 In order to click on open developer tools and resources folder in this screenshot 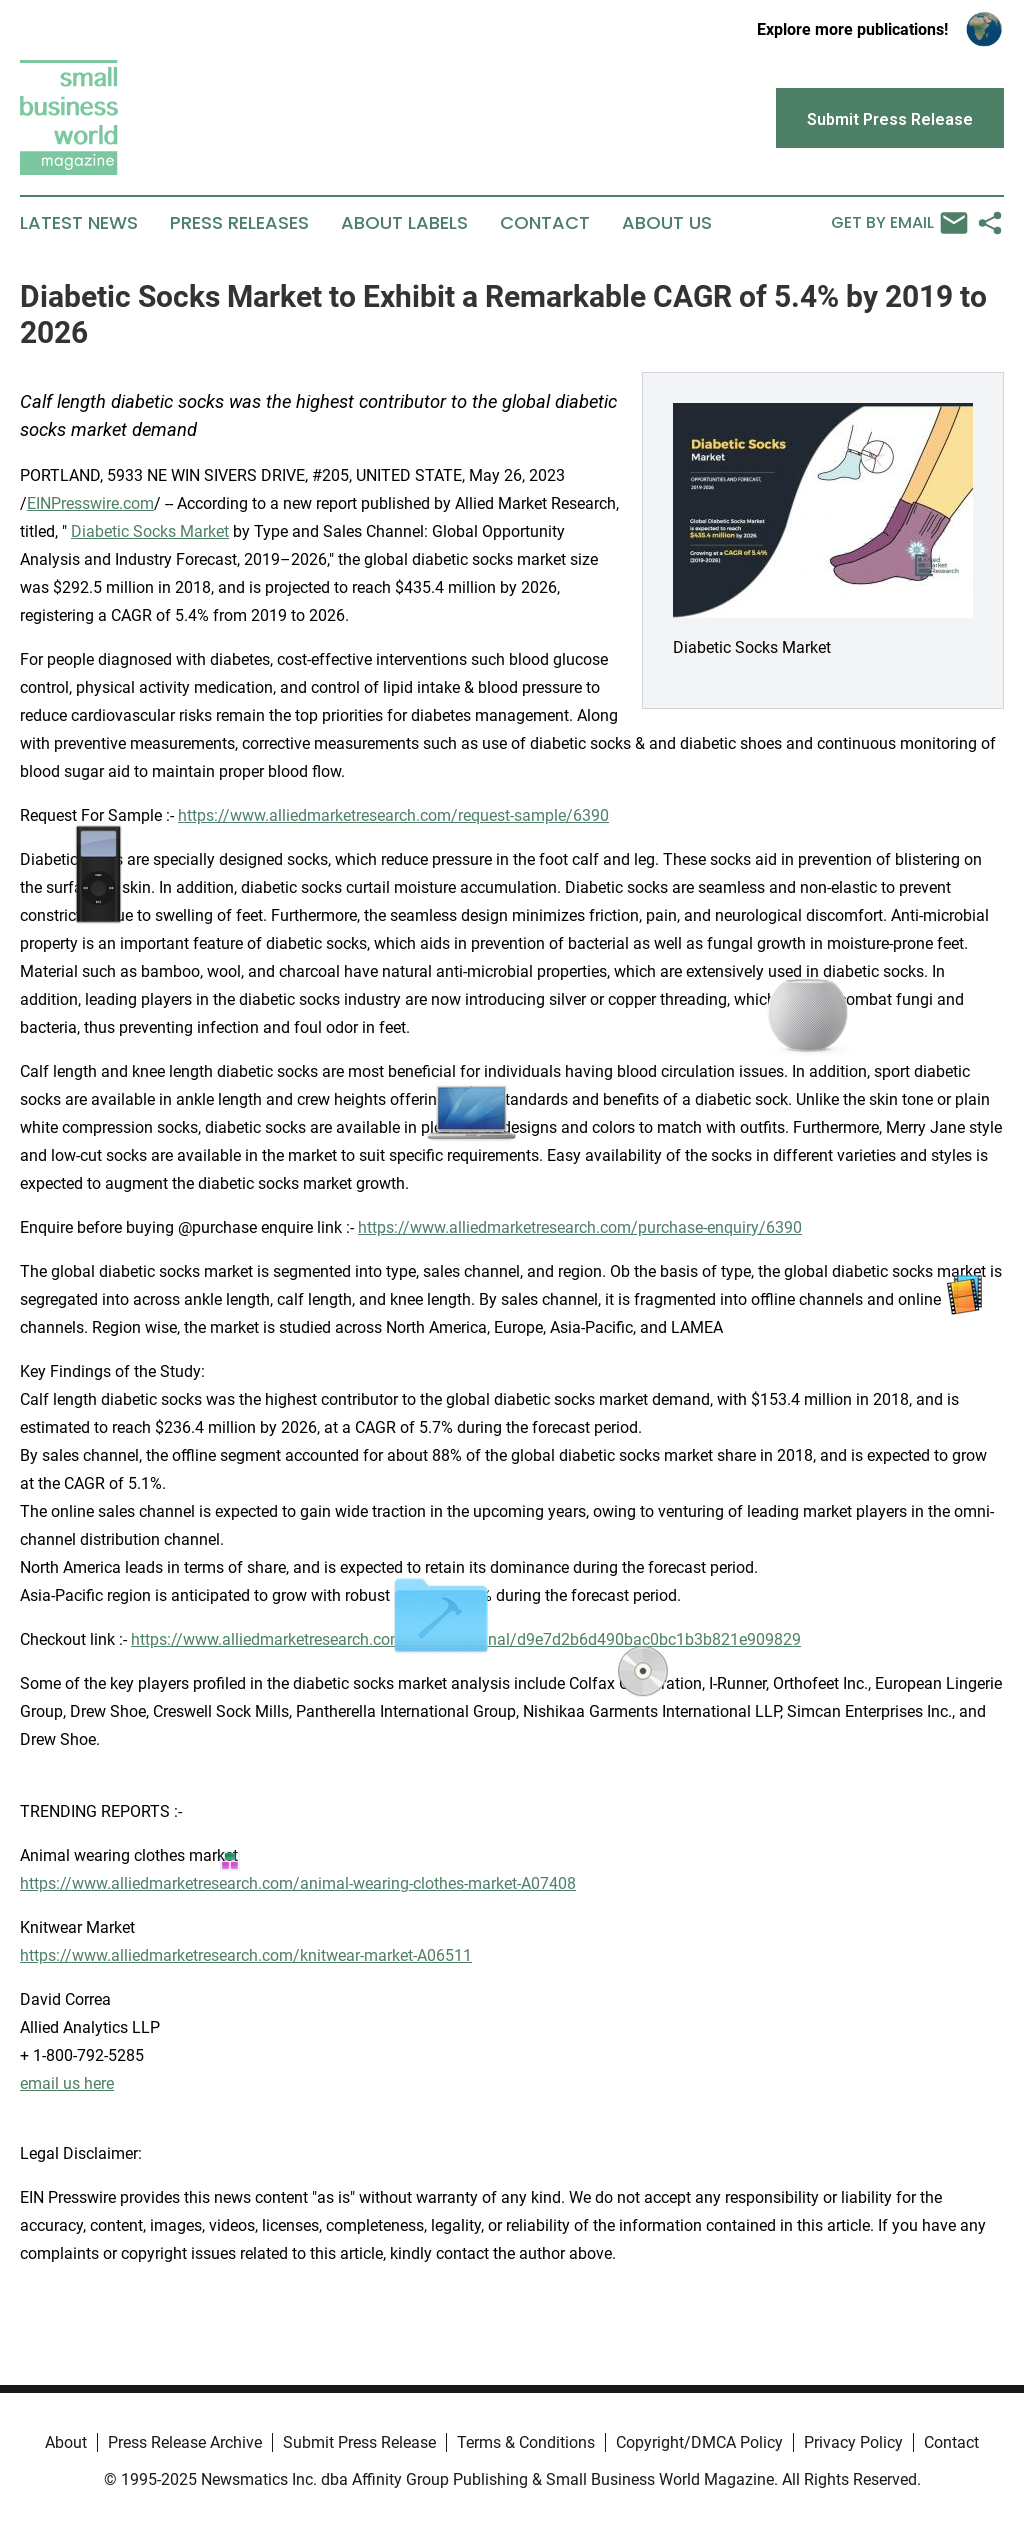, I will do `click(441, 1615)`.